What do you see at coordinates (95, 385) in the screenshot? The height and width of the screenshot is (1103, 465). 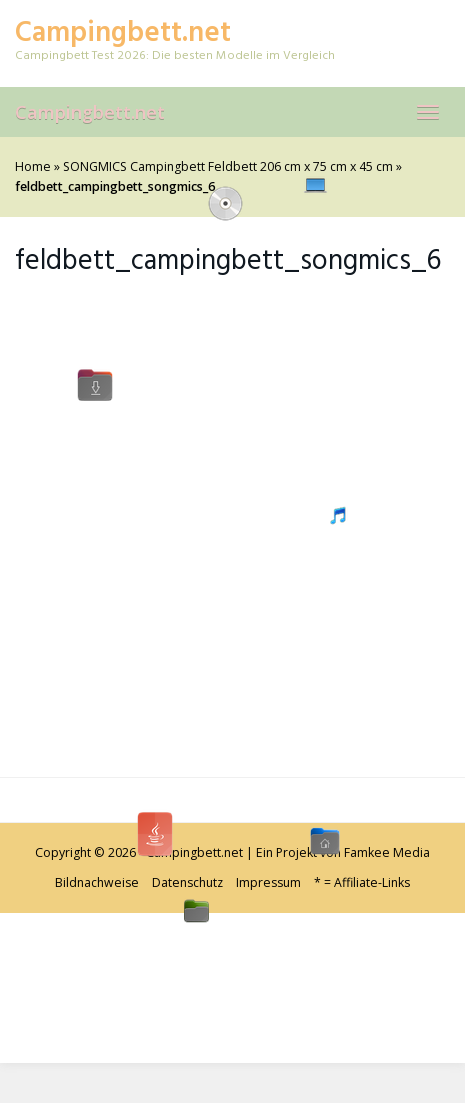 I see `open your downloads folder` at bounding box center [95, 385].